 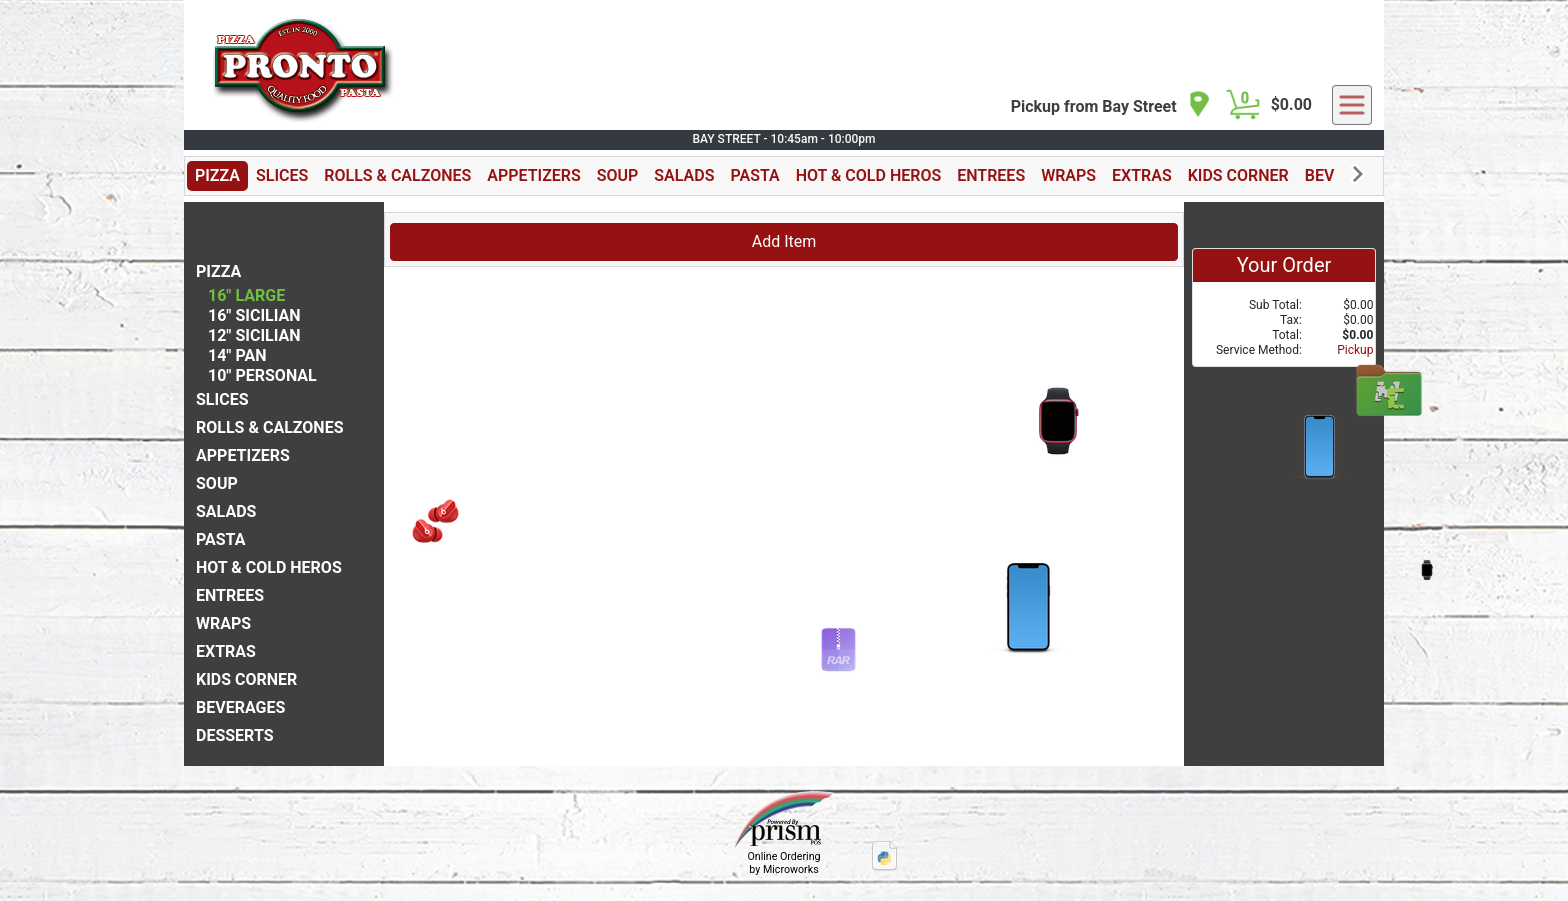 I want to click on a RAR compressed archive file, so click(x=838, y=649).